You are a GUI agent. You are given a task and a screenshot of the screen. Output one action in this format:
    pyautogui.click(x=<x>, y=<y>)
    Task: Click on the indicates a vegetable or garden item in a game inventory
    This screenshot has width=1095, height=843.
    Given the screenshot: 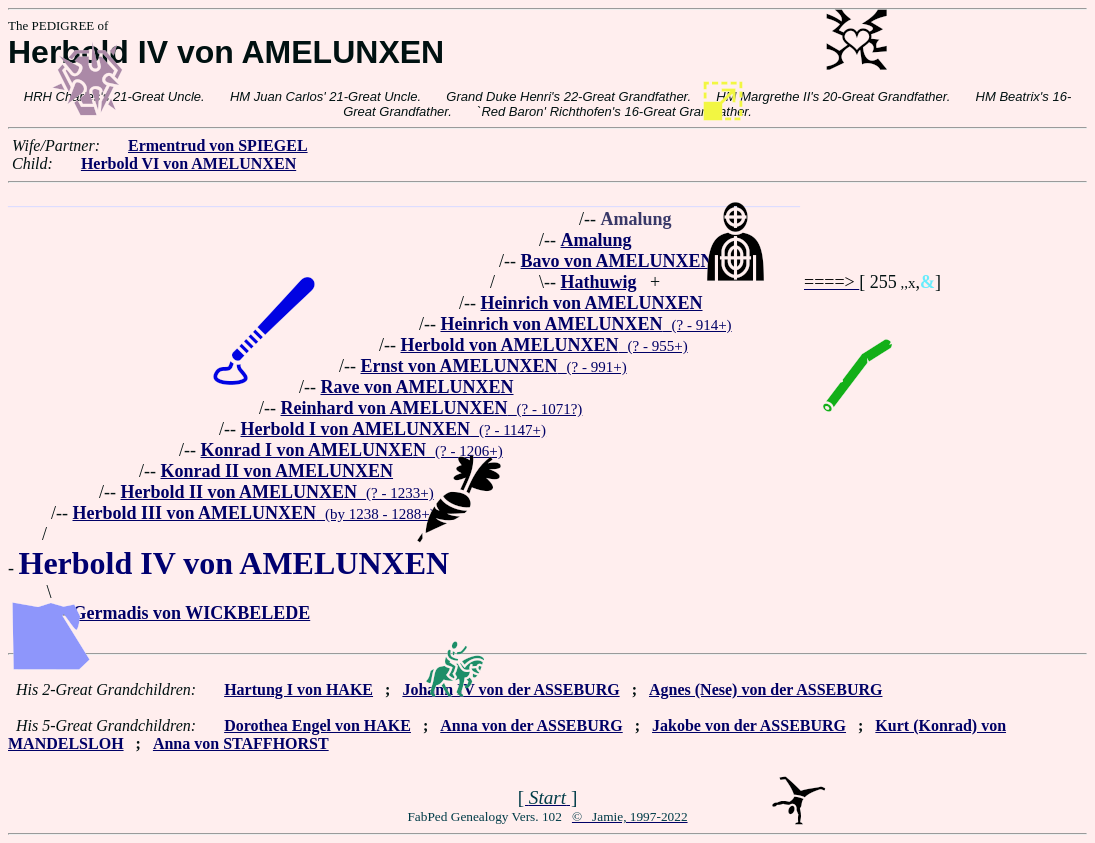 What is the action you would take?
    pyautogui.click(x=459, y=499)
    